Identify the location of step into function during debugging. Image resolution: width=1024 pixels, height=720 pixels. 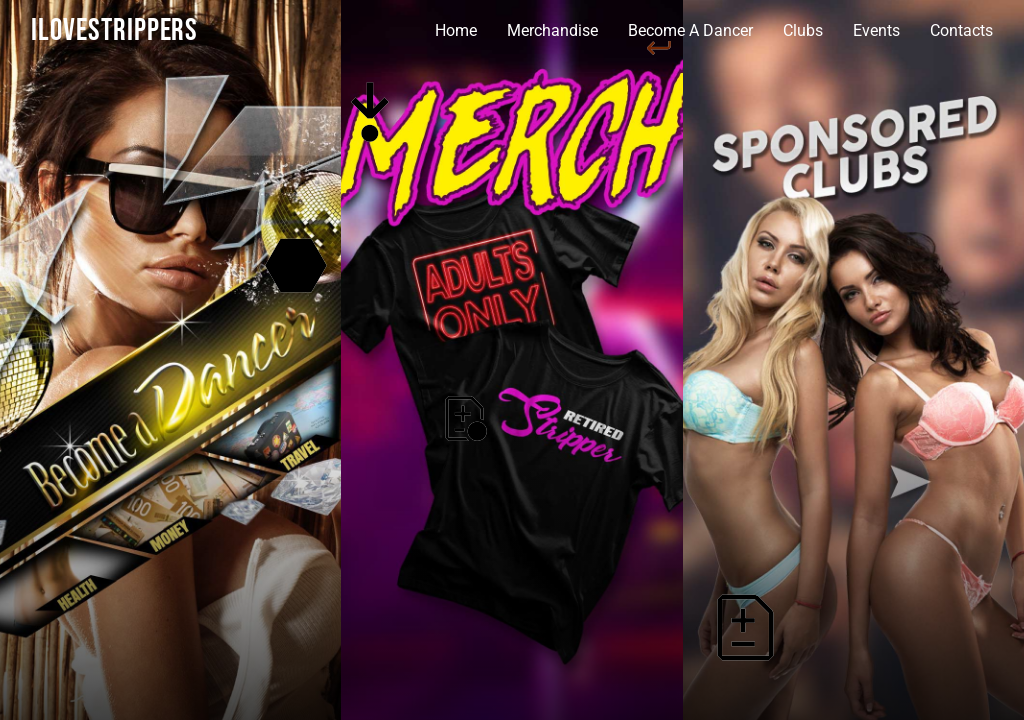
(370, 112).